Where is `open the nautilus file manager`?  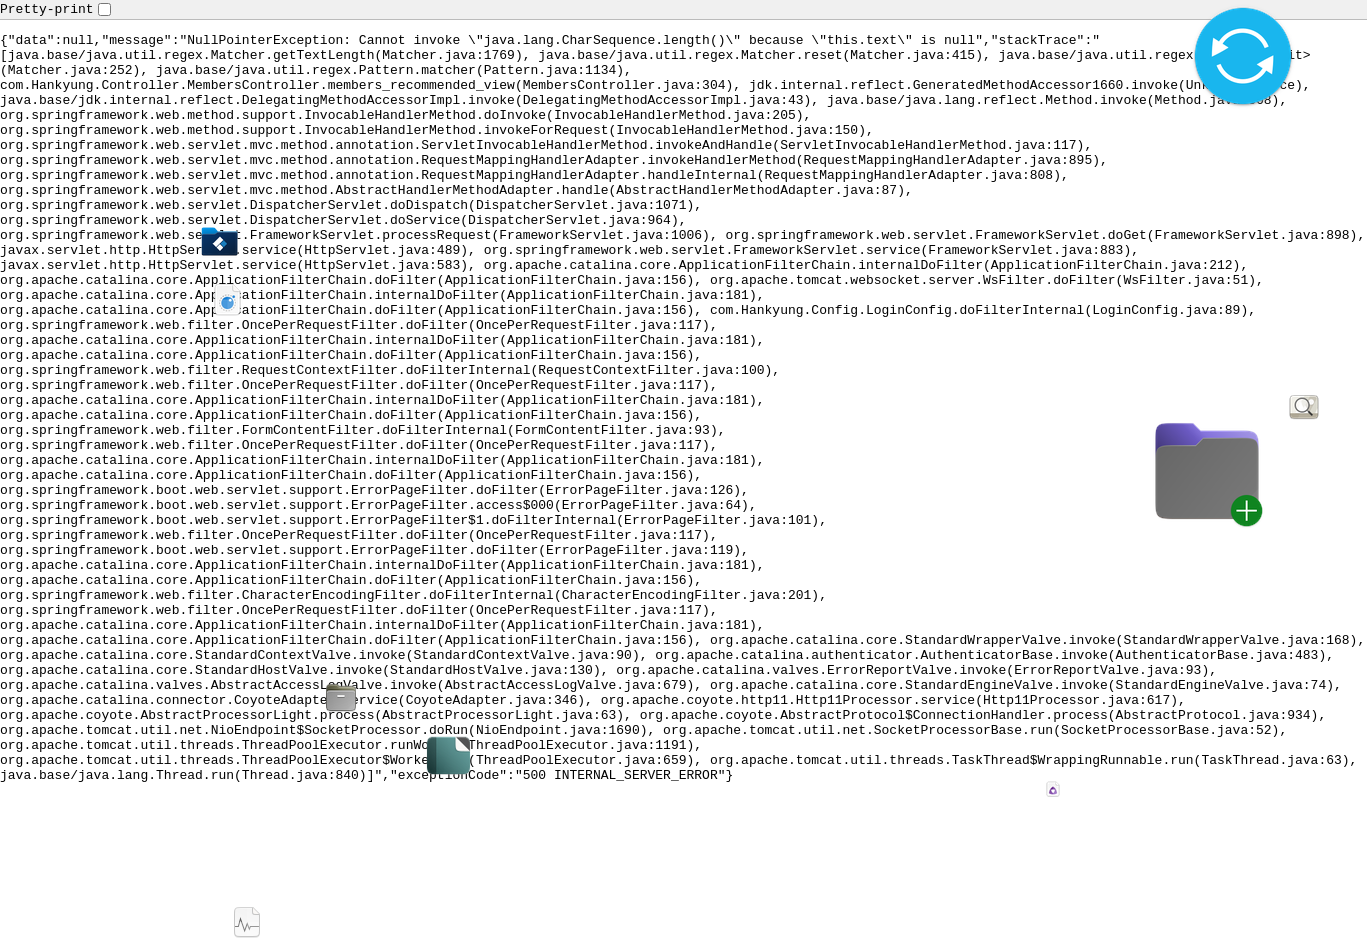 open the nautilus file manager is located at coordinates (341, 697).